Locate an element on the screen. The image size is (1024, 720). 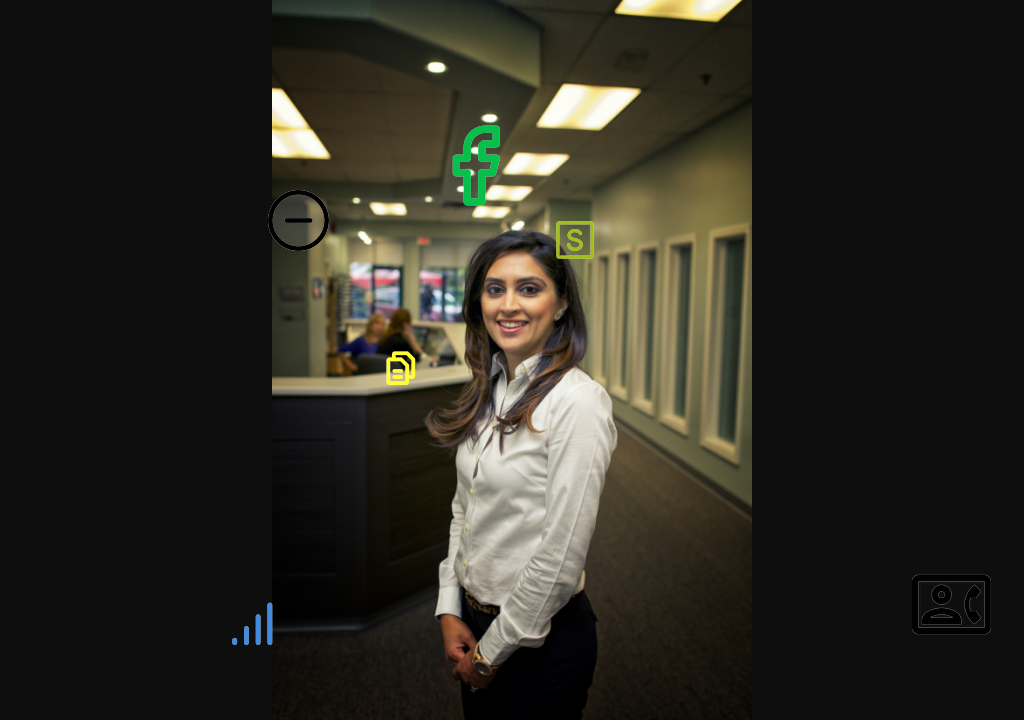
indicates strong cellular network connection is located at coordinates (260, 621).